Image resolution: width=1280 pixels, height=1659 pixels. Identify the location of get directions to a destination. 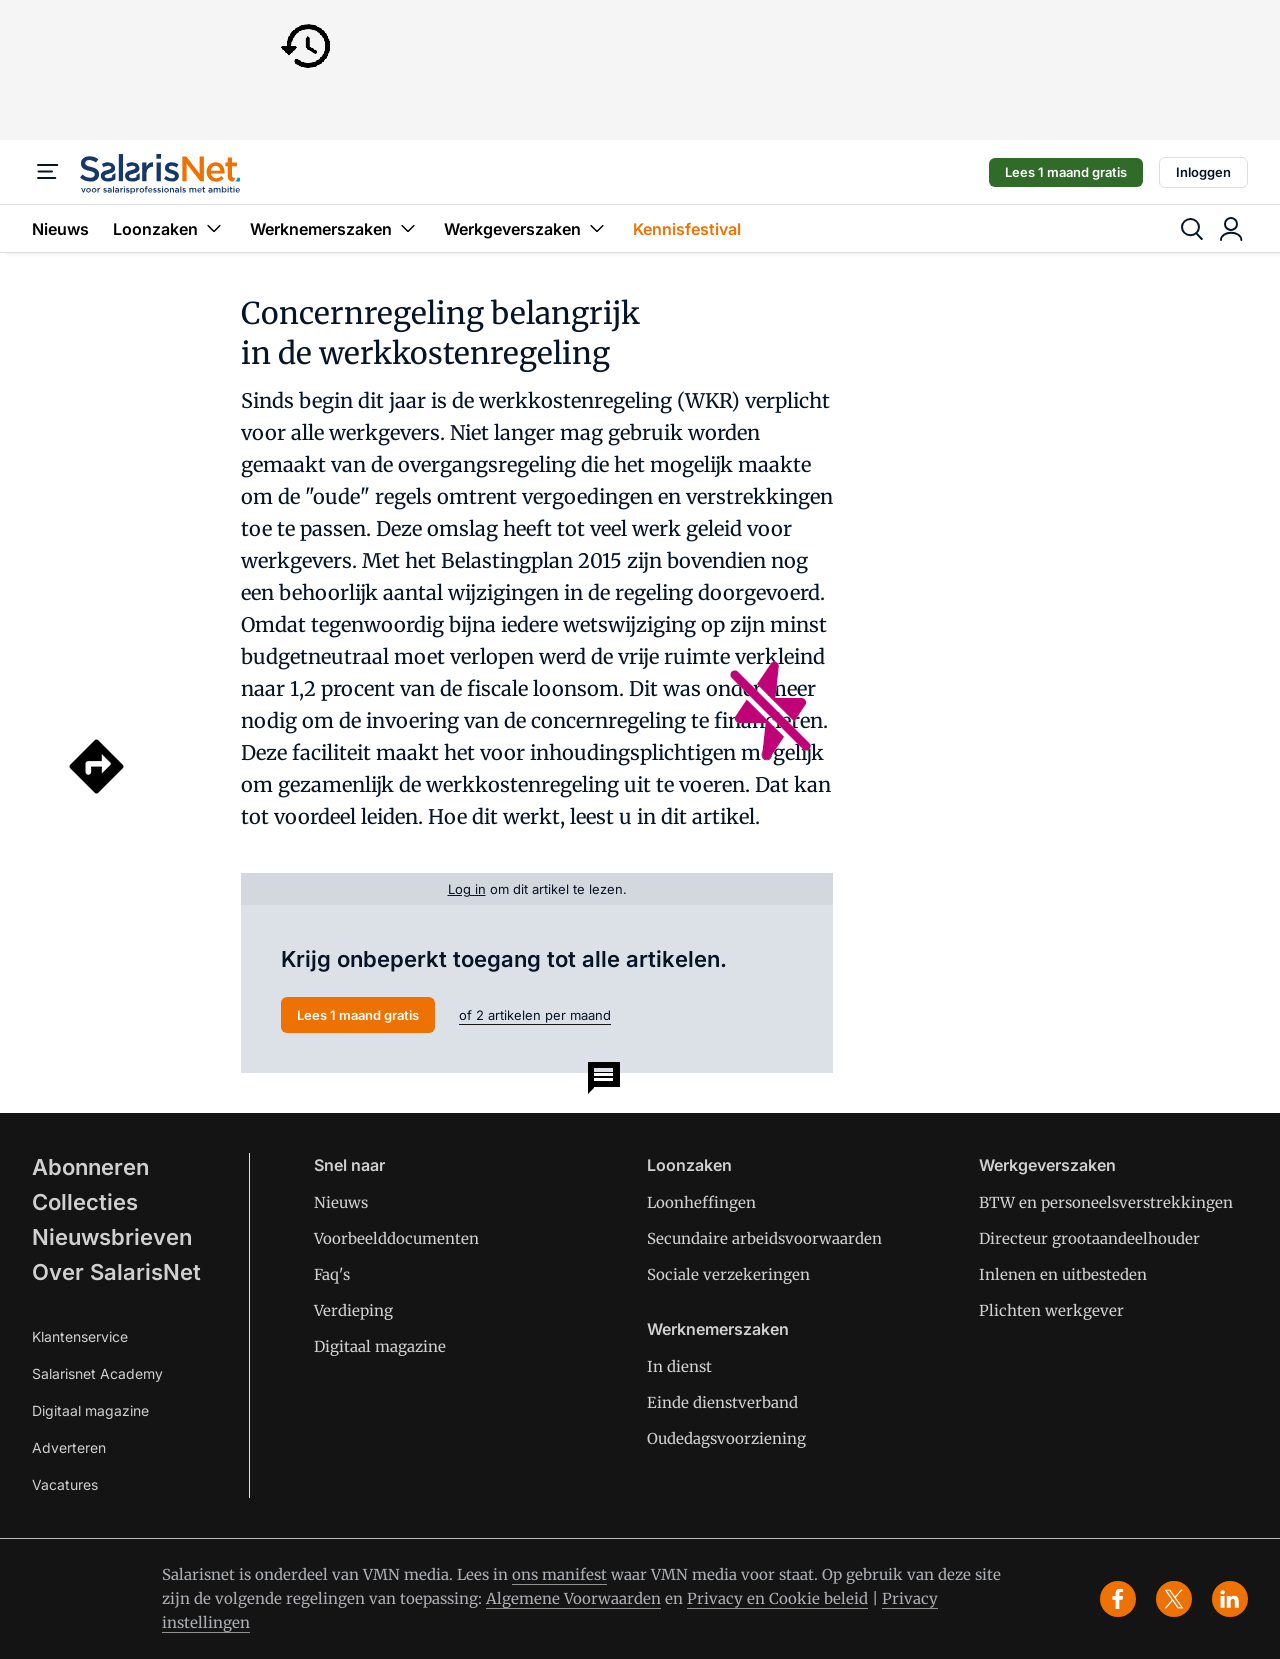
(96, 766).